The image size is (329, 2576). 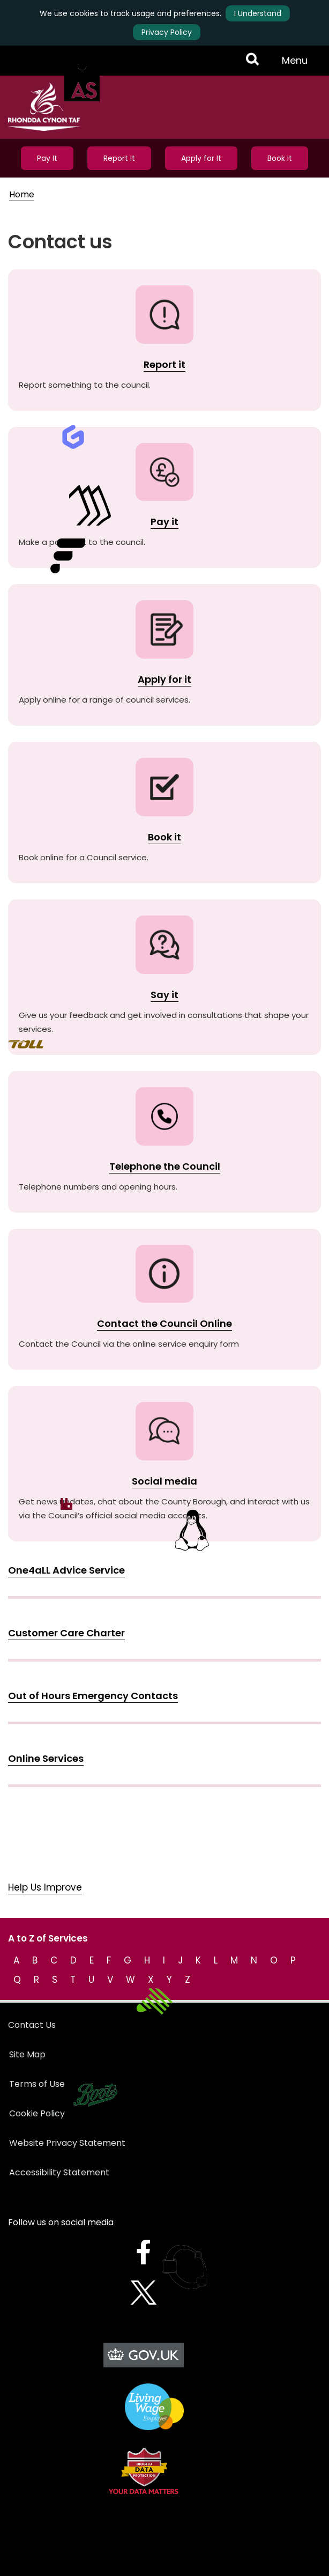 I want to click on toll group logistics company logo, so click(x=26, y=1044).